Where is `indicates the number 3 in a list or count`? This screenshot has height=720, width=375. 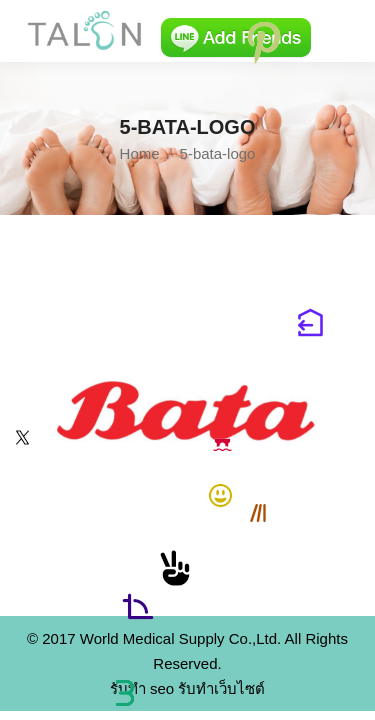 indicates the number 3 in a list or count is located at coordinates (125, 693).